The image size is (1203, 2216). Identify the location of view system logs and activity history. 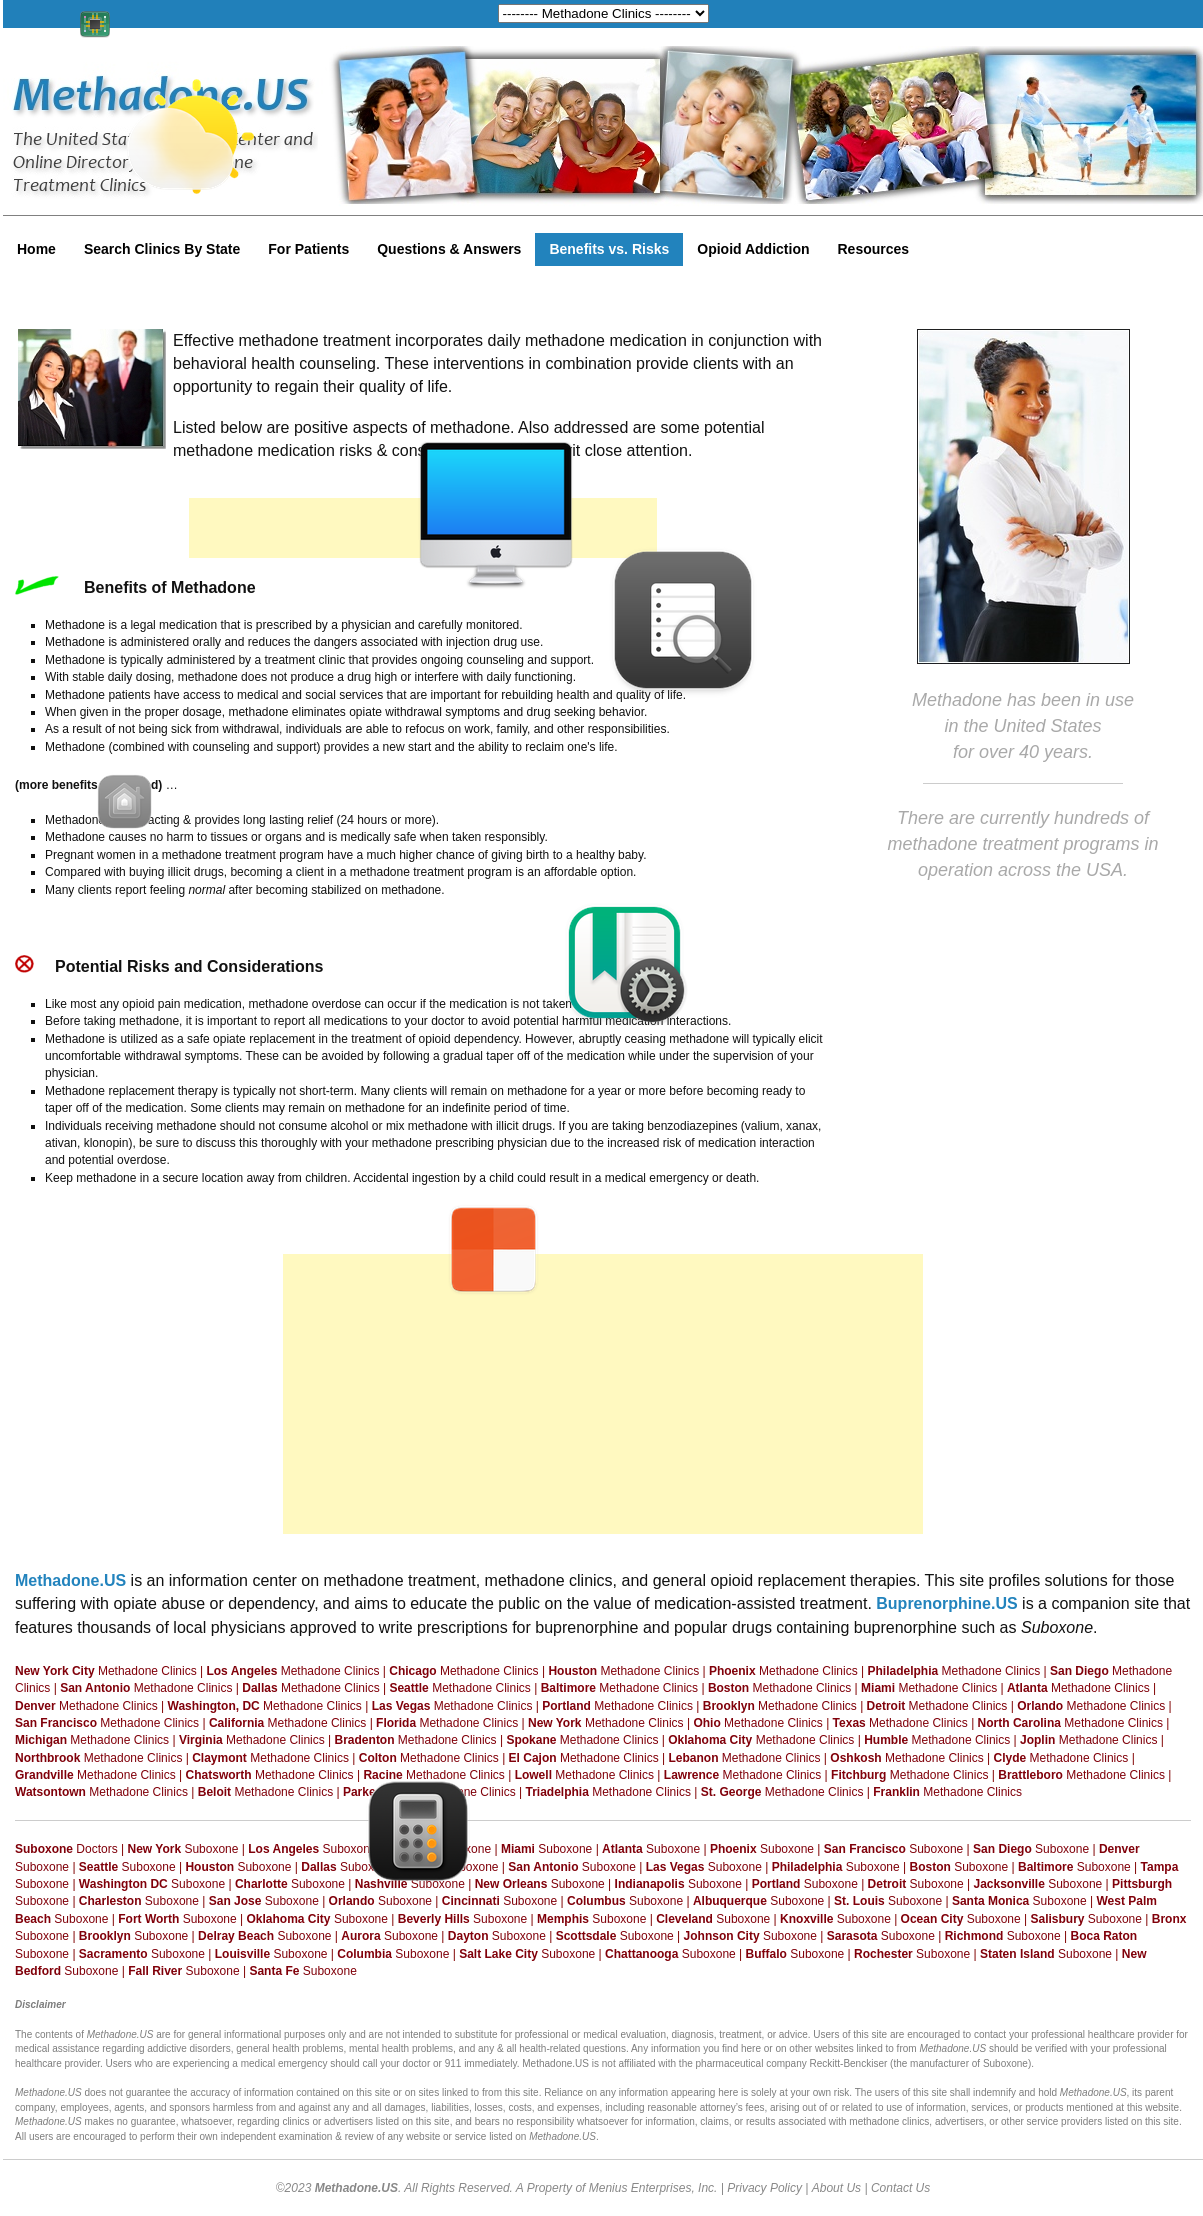
(683, 620).